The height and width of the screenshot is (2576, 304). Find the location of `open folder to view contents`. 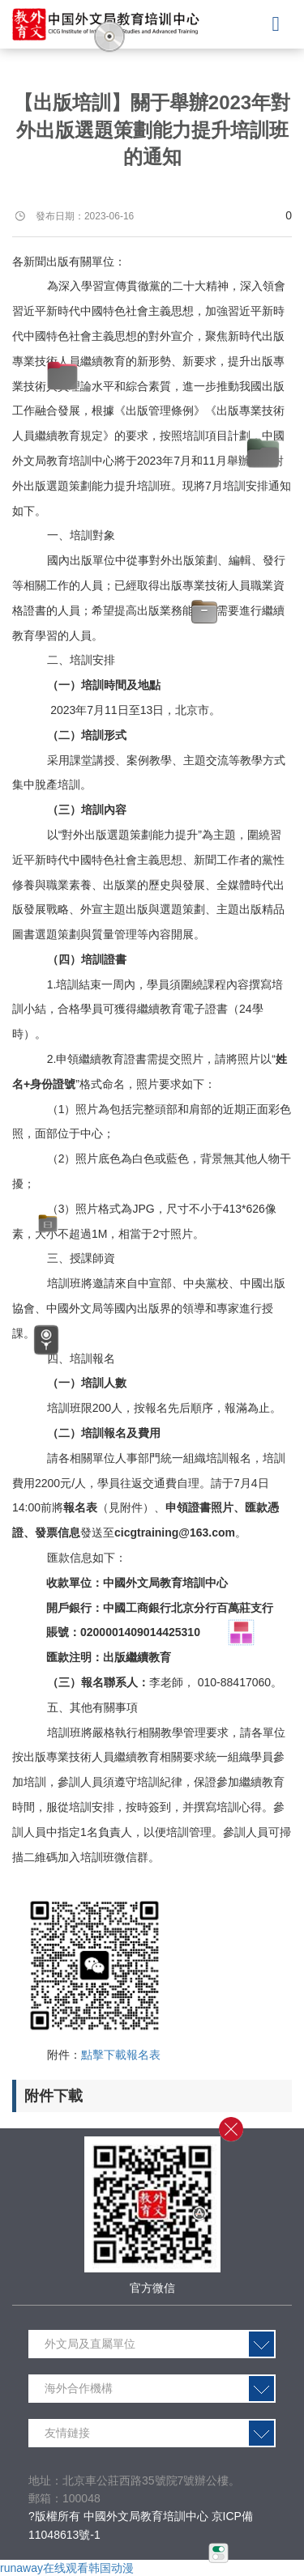

open folder to view contents is located at coordinates (62, 376).